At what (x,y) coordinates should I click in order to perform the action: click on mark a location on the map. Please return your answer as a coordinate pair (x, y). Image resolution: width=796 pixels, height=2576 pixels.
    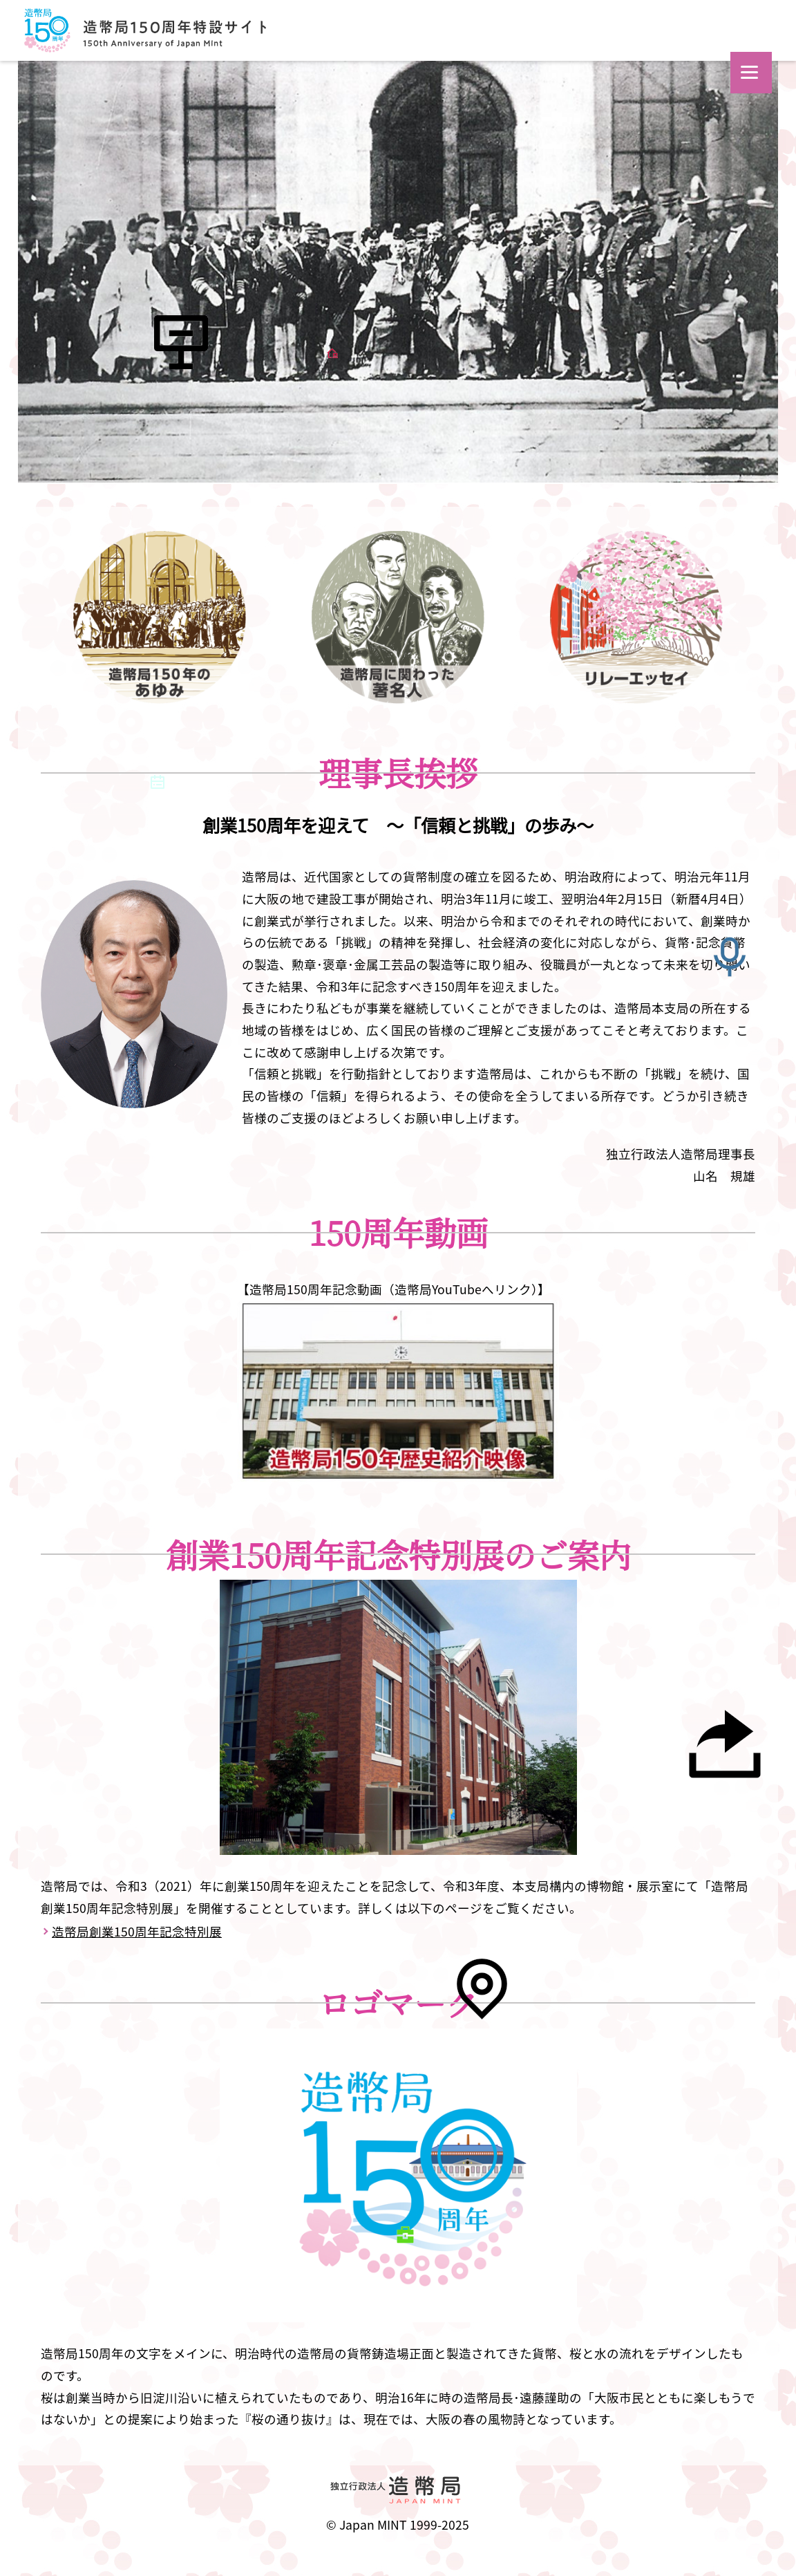
    Looking at the image, I should click on (482, 1986).